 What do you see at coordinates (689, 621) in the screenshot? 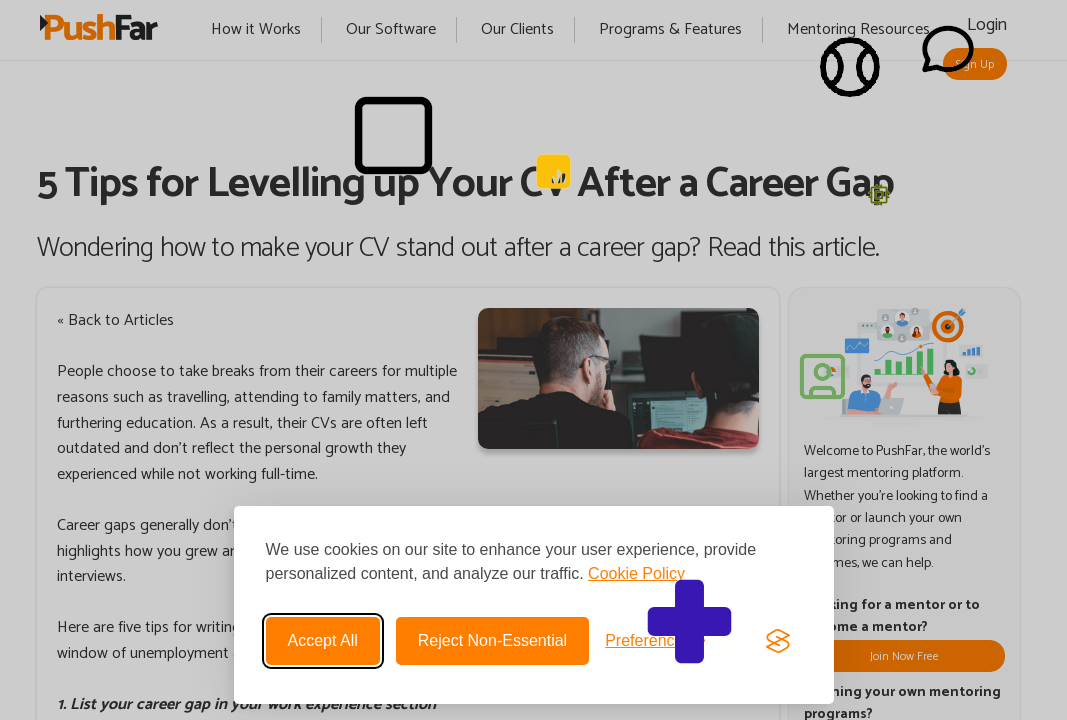
I see `access health or medical information` at bounding box center [689, 621].